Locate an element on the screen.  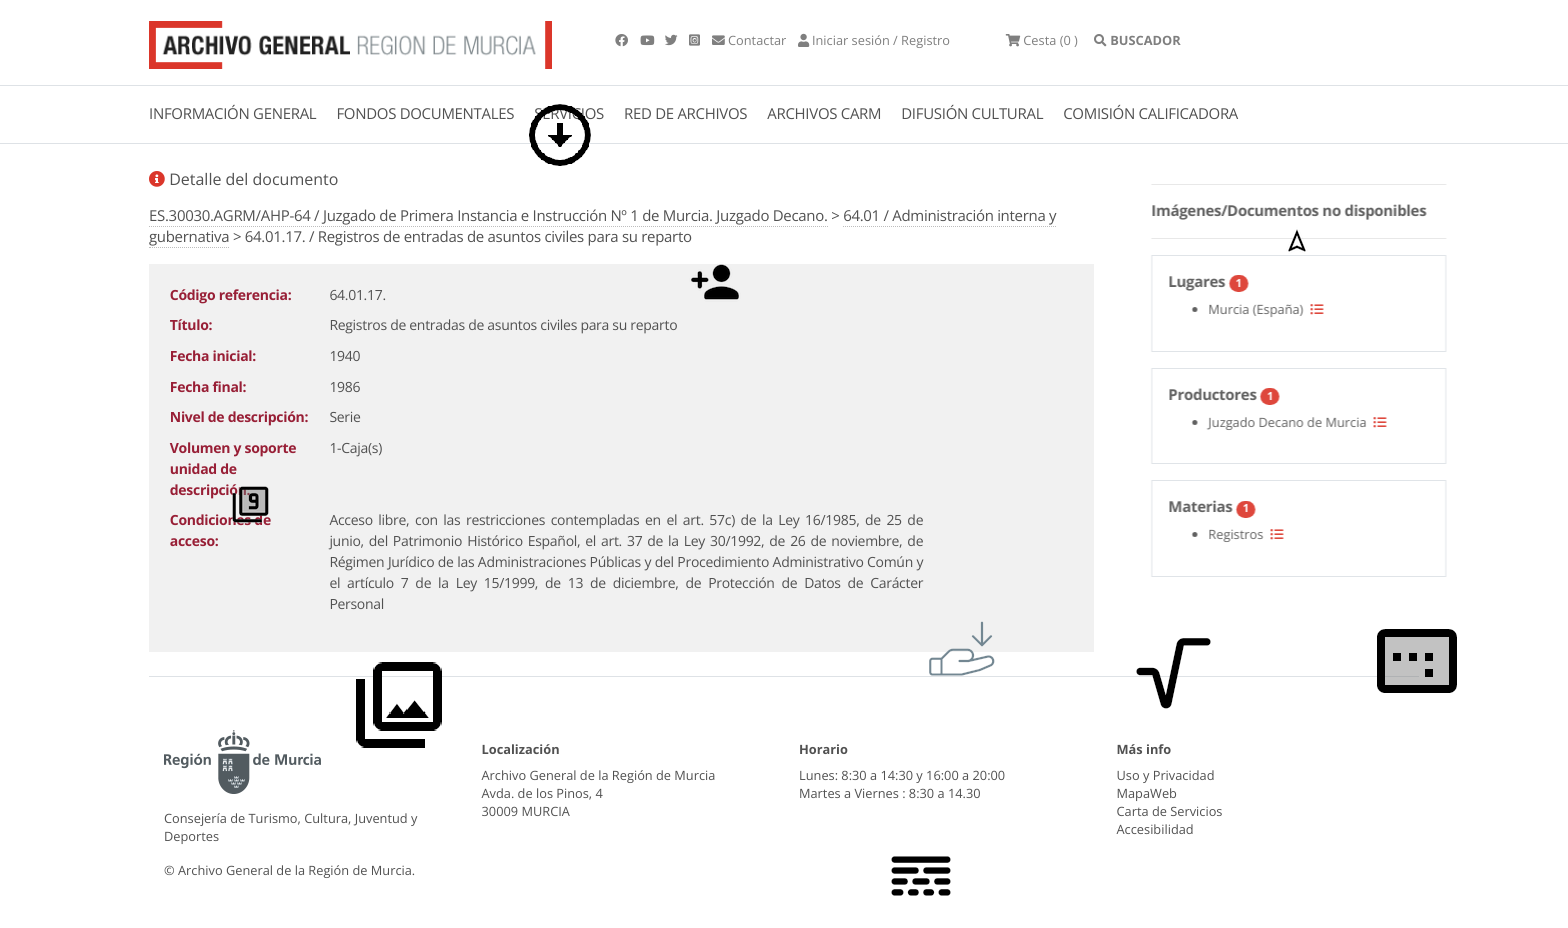
add a new contact is located at coordinates (715, 282).